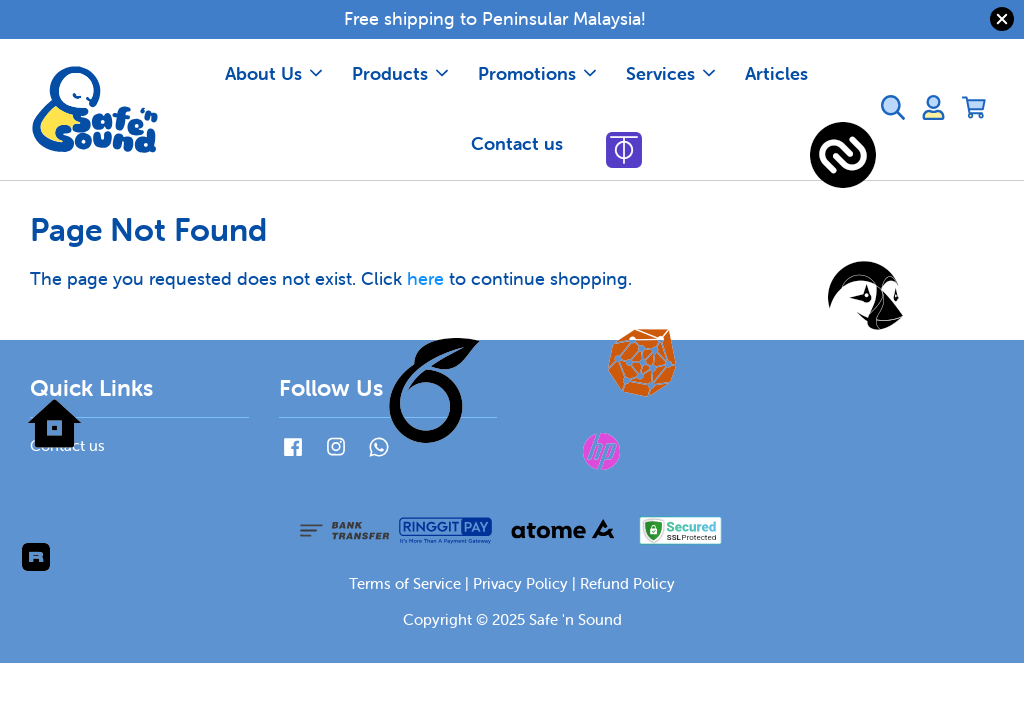 The height and width of the screenshot is (720, 1024). What do you see at coordinates (54, 425) in the screenshot?
I see `navigate to home screen` at bounding box center [54, 425].